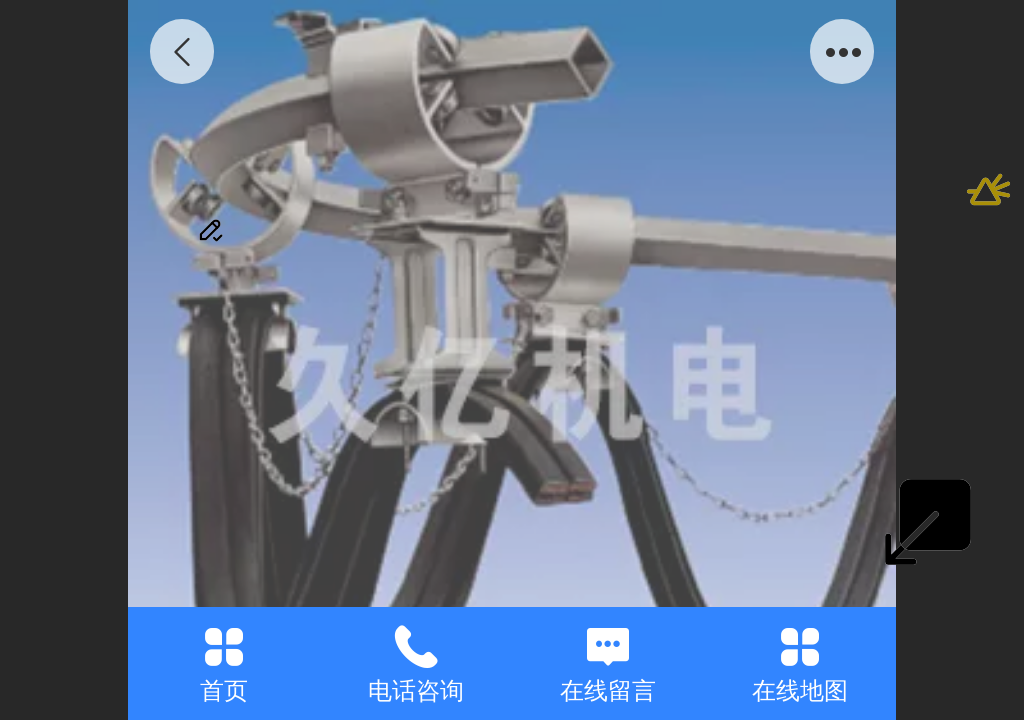 This screenshot has width=1024, height=720. What do you see at coordinates (928, 522) in the screenshot?
I see `collapse or minimize content` at bounding box center [928, 522].